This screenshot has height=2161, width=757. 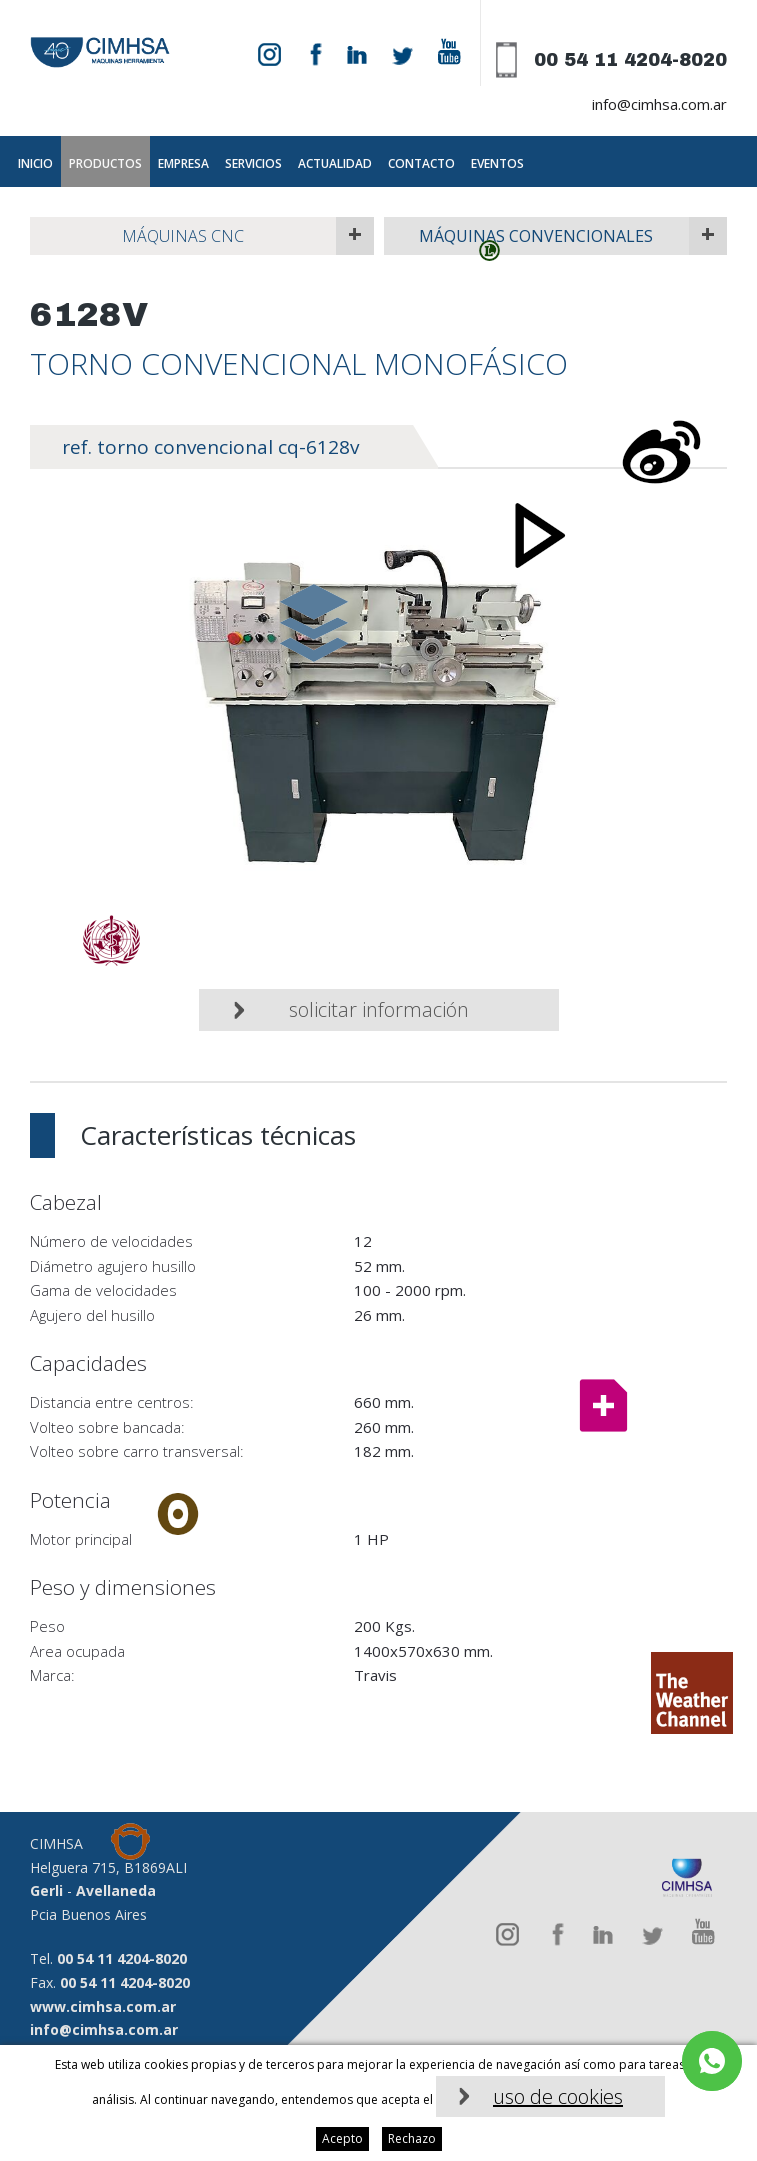 What do you see at coordinates (130, 1841) in the screenshot?
I see `open the Napster music streaming app` at bounding box center [130, 1841].